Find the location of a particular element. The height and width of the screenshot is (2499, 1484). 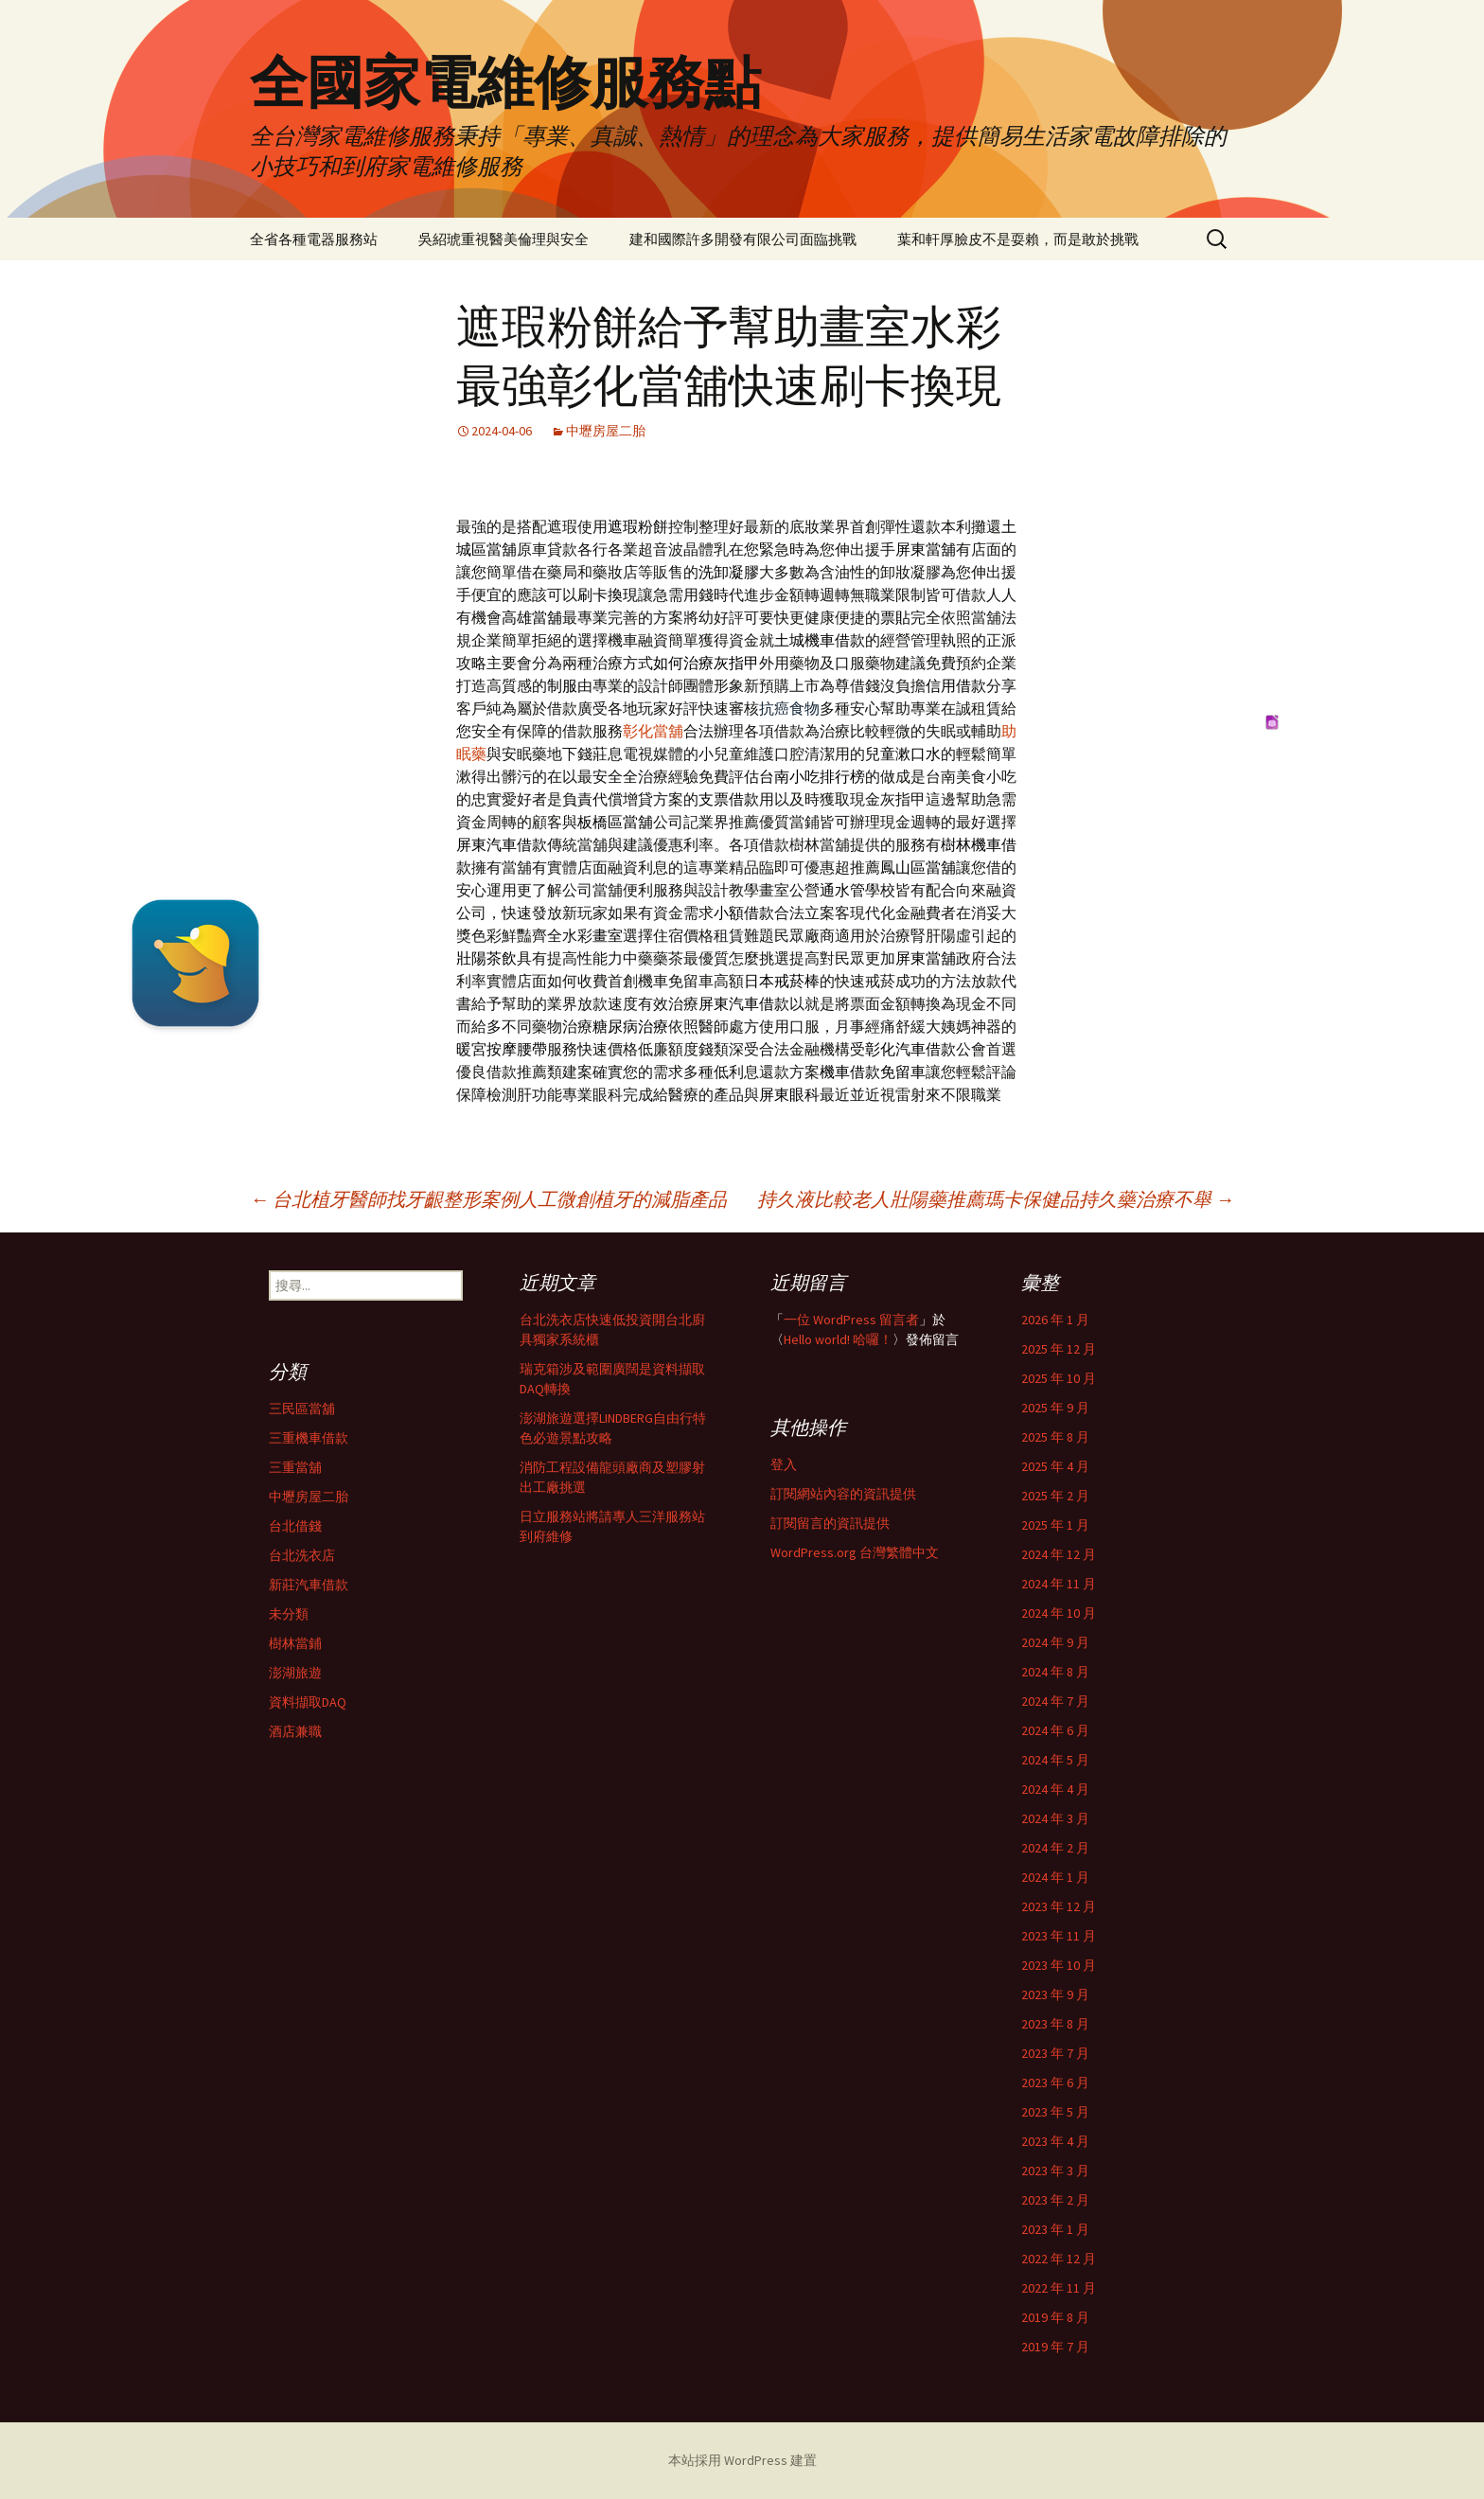

open LibreOffice Base database application is located at coordinates (1272, 722).